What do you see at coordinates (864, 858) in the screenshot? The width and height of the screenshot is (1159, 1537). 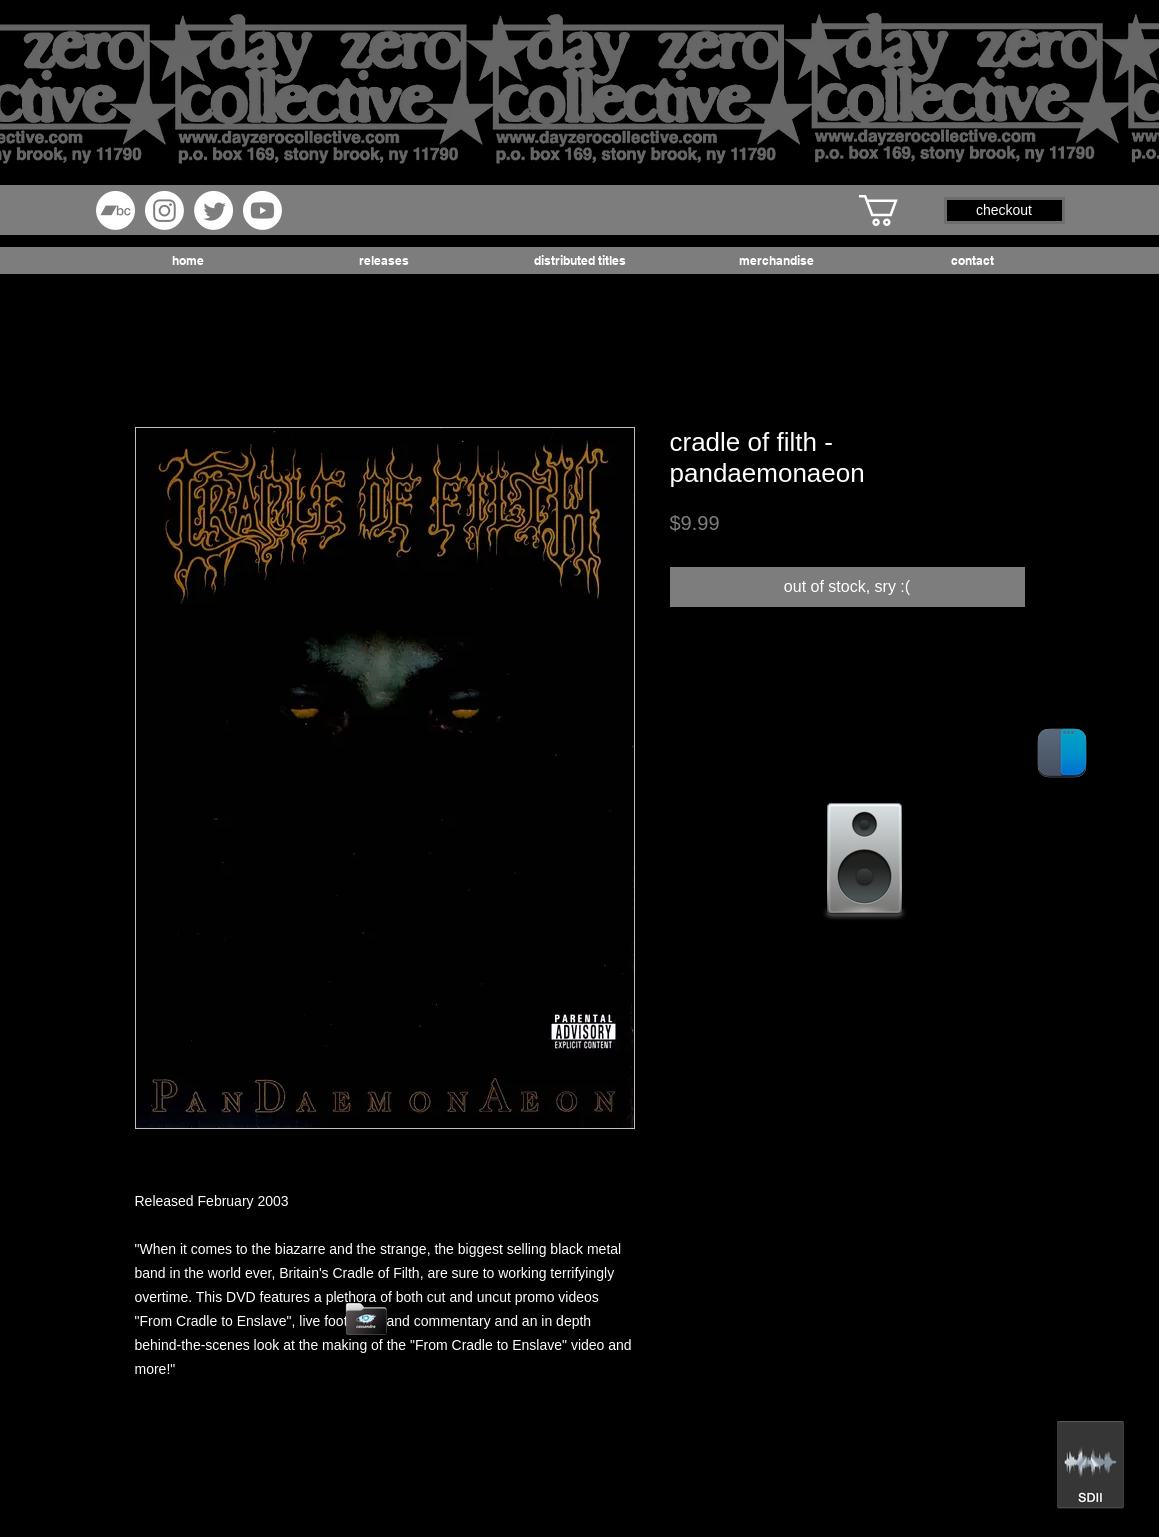 I see `access sound or audio settings` at bounding box center [864, 858].